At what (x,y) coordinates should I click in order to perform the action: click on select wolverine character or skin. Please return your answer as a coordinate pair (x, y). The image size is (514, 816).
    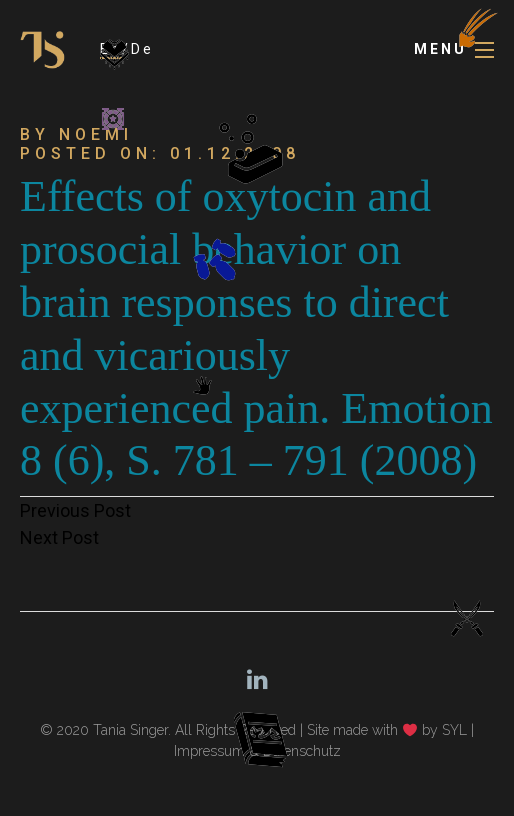
    Looking at the image, I should click on (479, 27).